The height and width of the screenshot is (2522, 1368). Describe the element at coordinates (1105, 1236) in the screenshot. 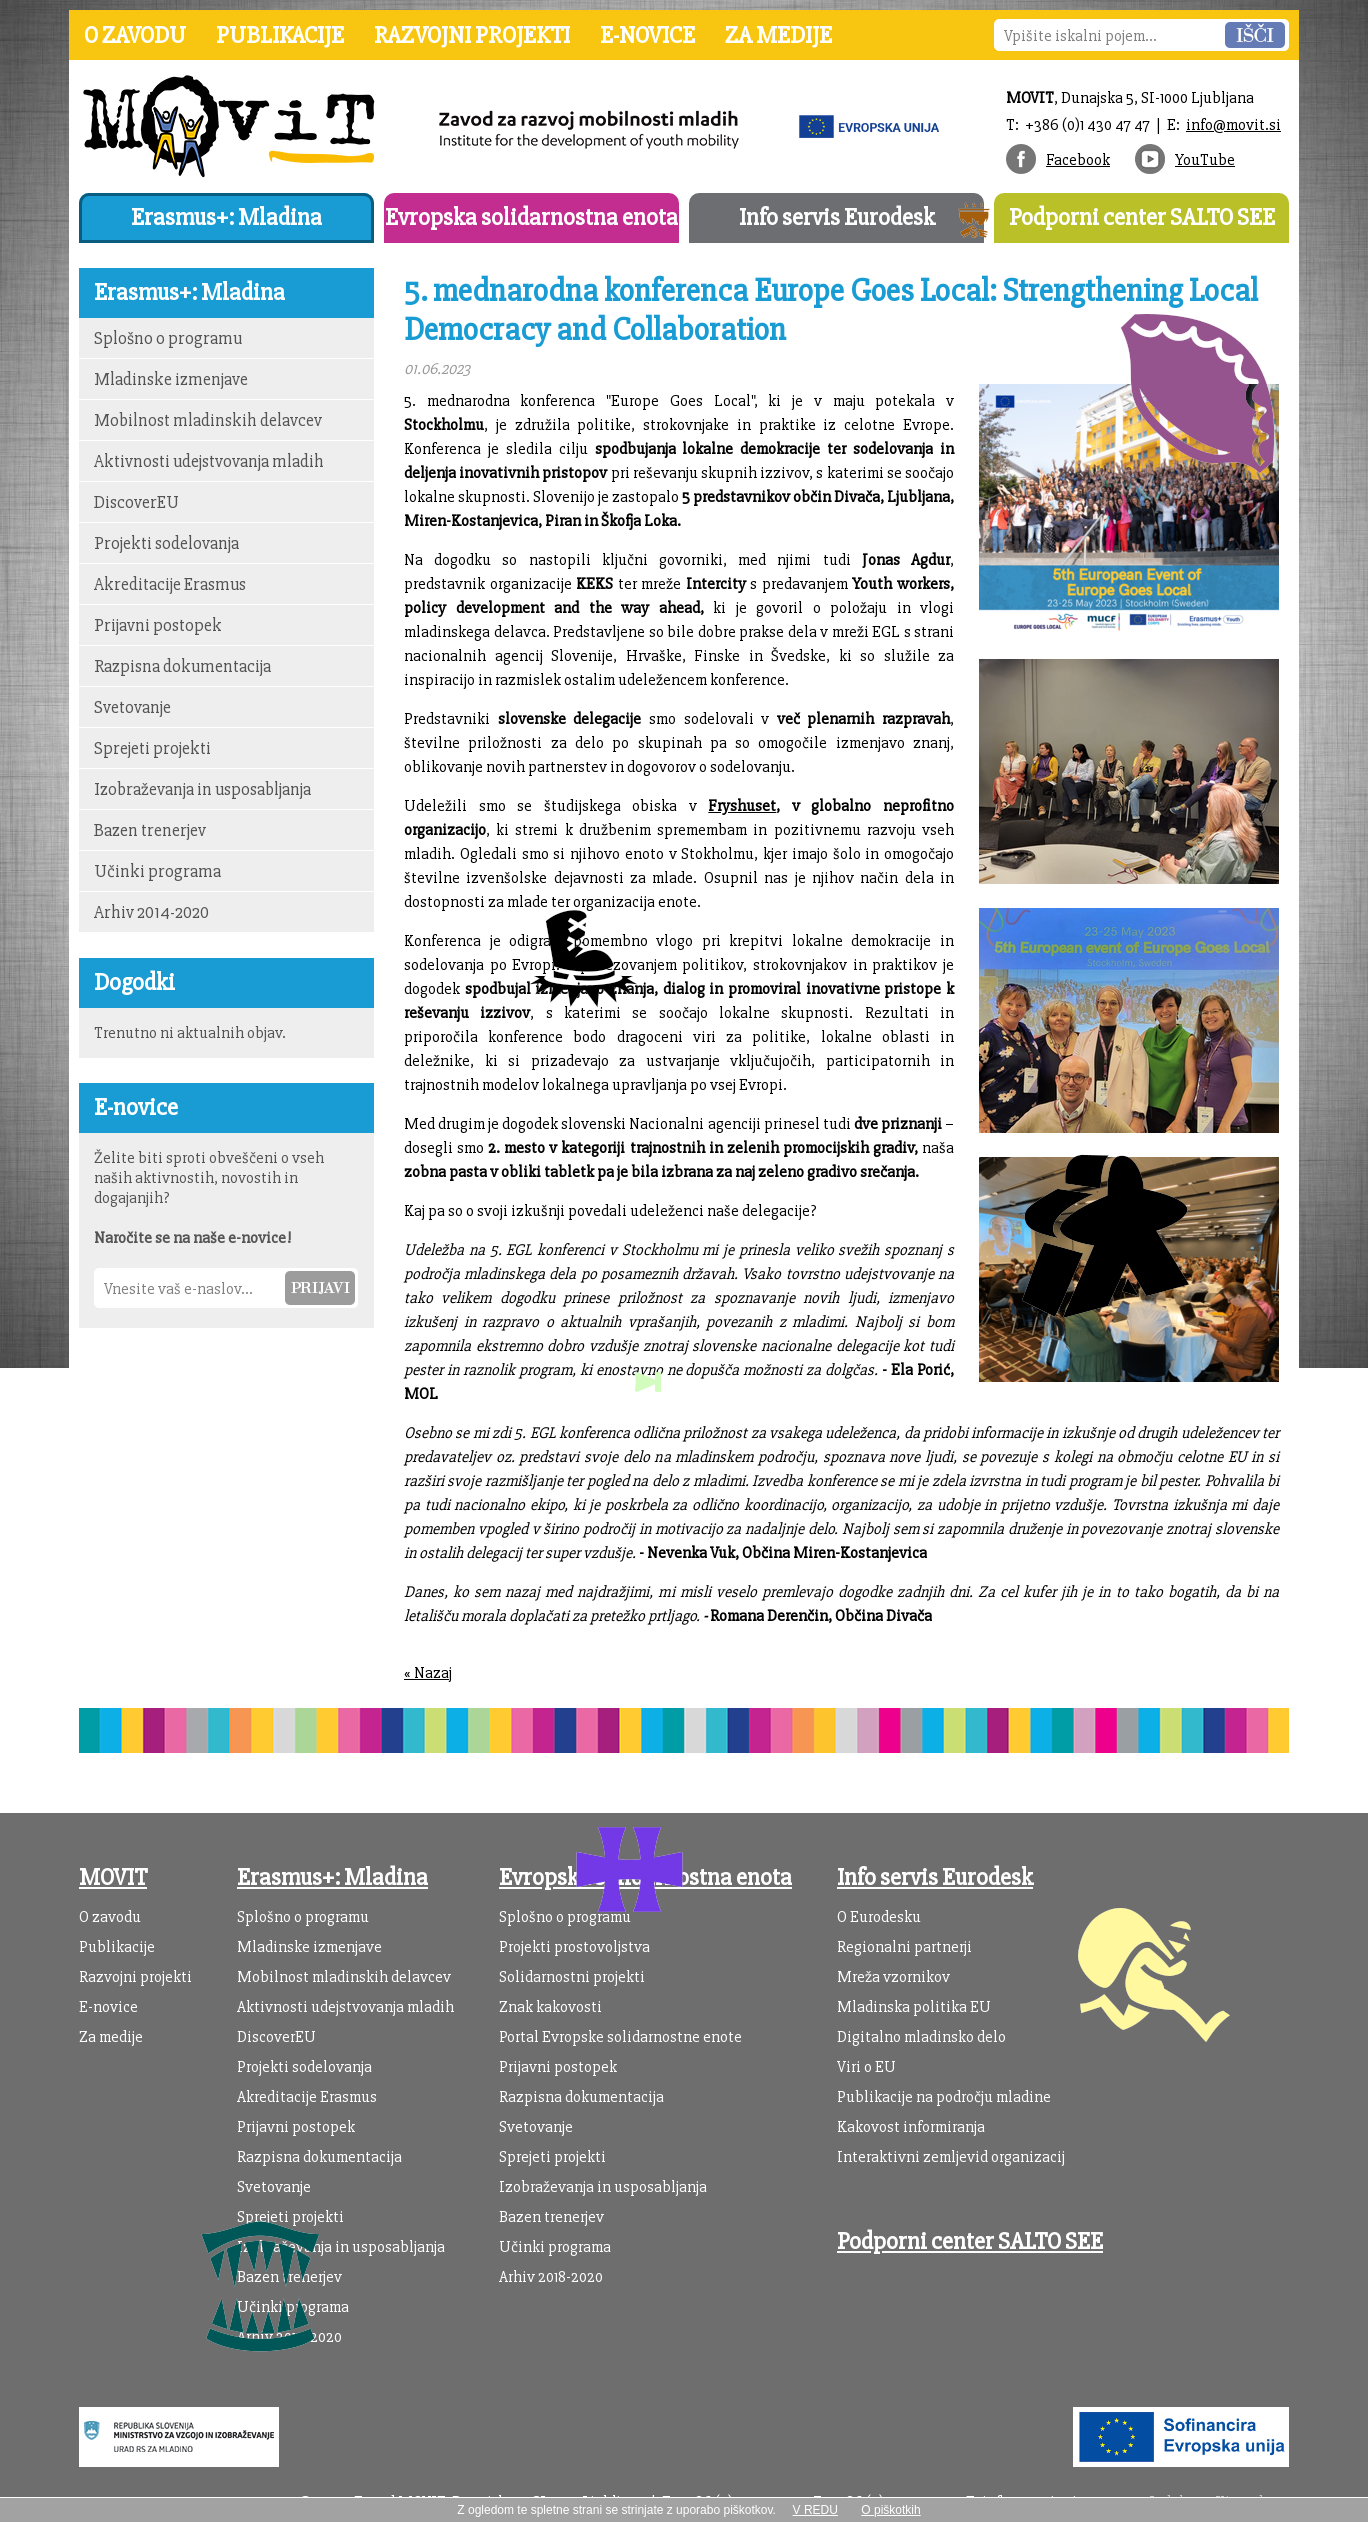

I see `access board game or tabletop gaming features` at that location.